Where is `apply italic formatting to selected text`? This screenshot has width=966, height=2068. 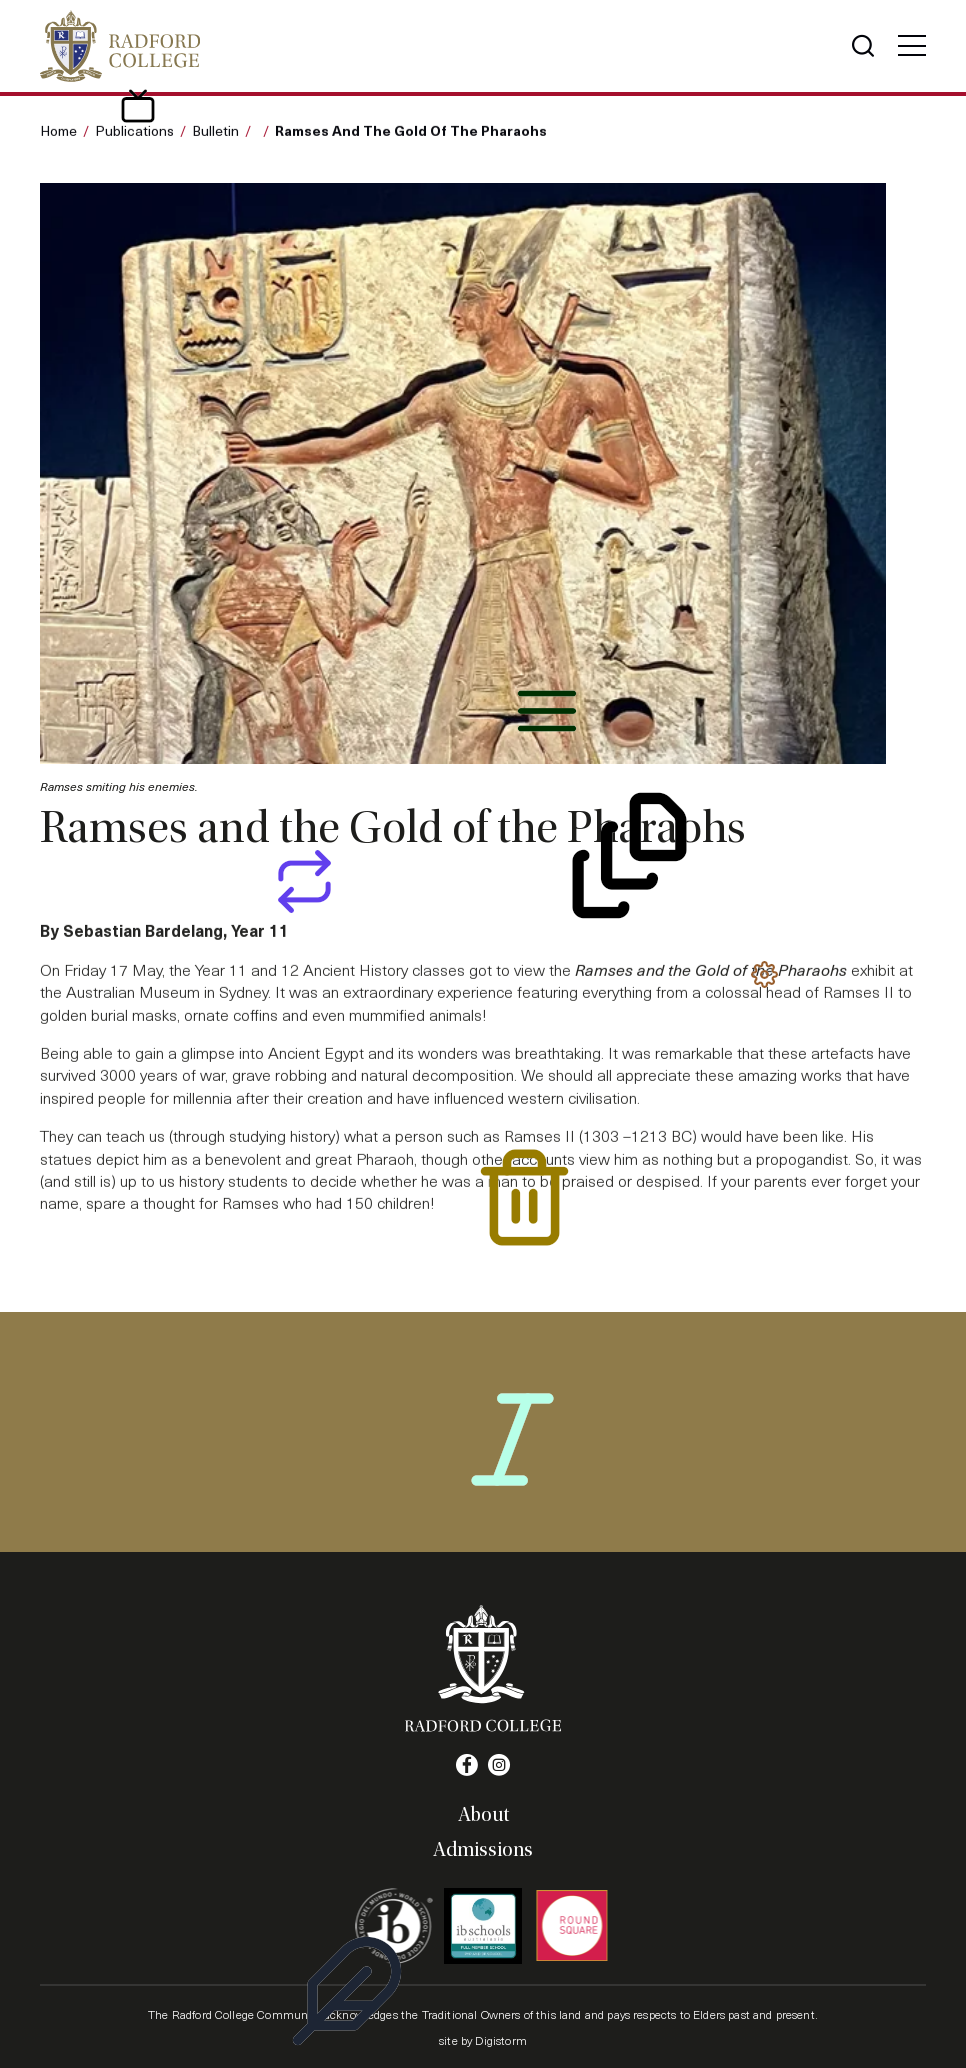
apply italic formatting to selected text is located at coordinates (512, 1439).